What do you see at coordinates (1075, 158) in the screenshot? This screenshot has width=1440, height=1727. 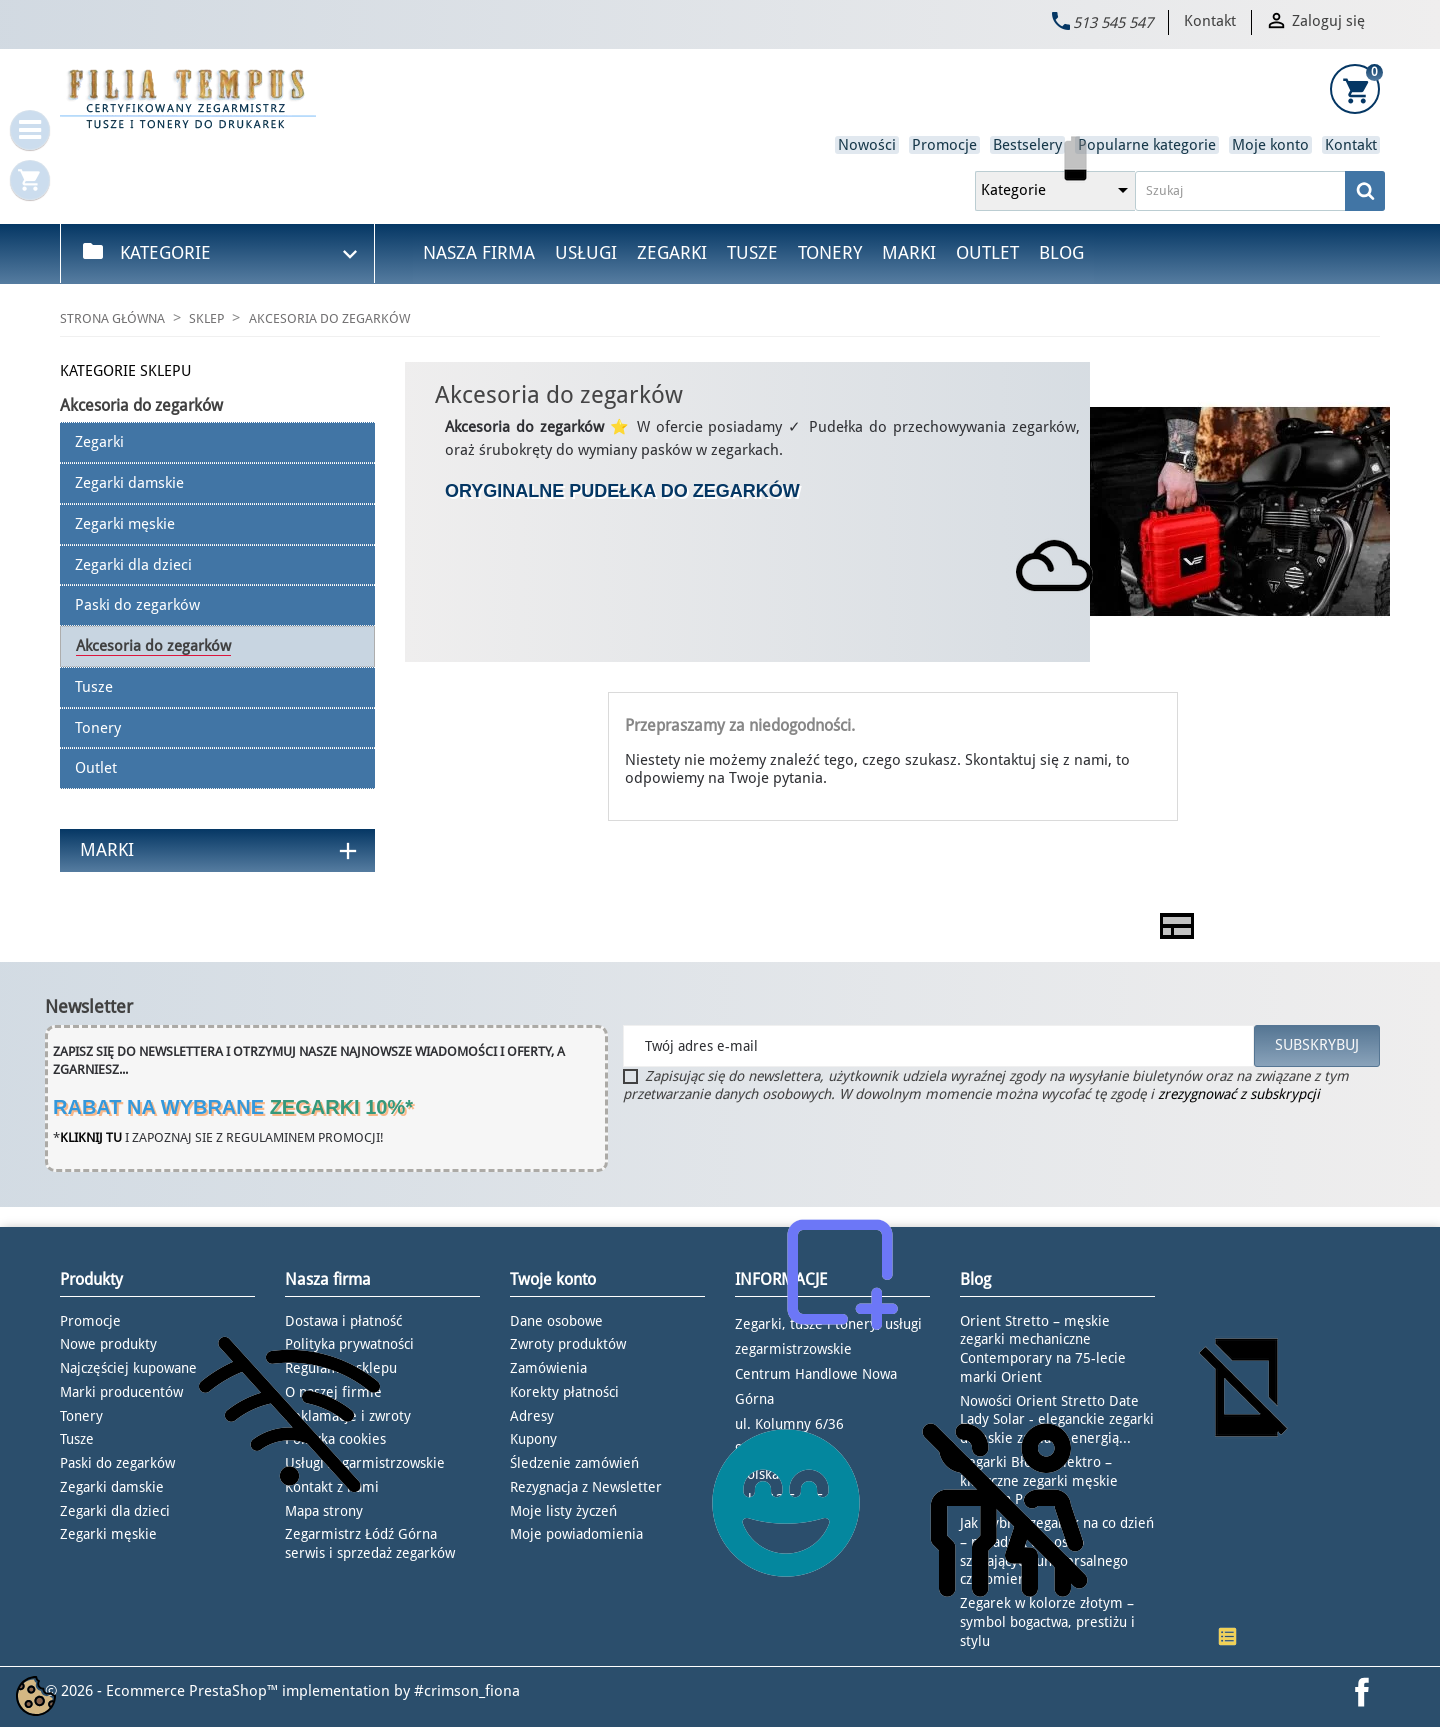 I see `indicates low battery level at 20%` at bounding box center [1075, 158].